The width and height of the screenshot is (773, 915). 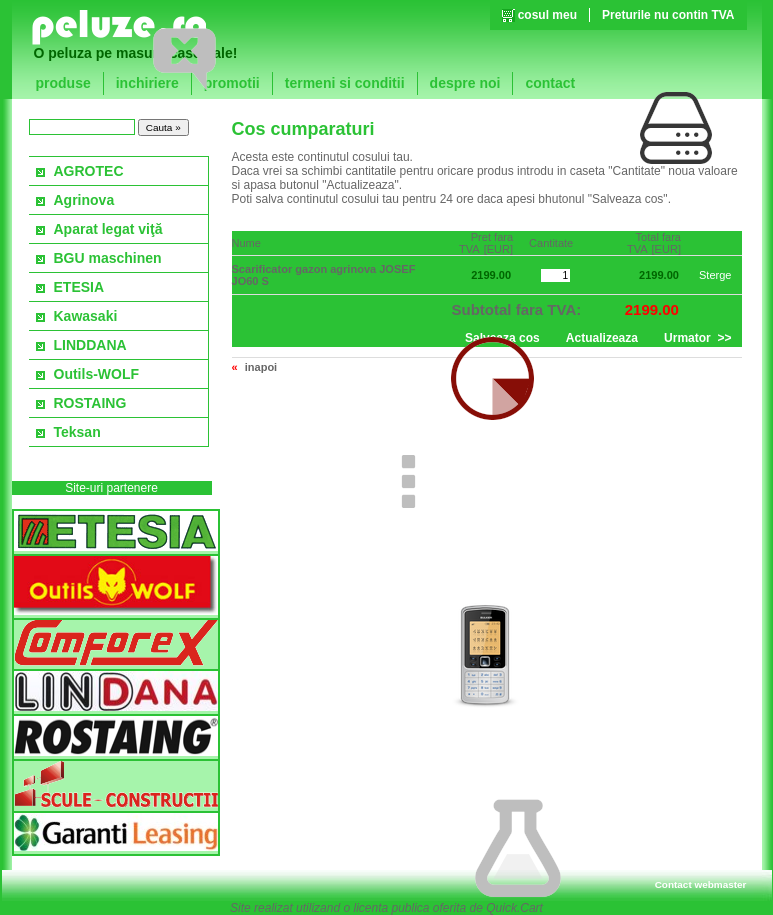 I want to click on view more options, so click(x=408, y=481).